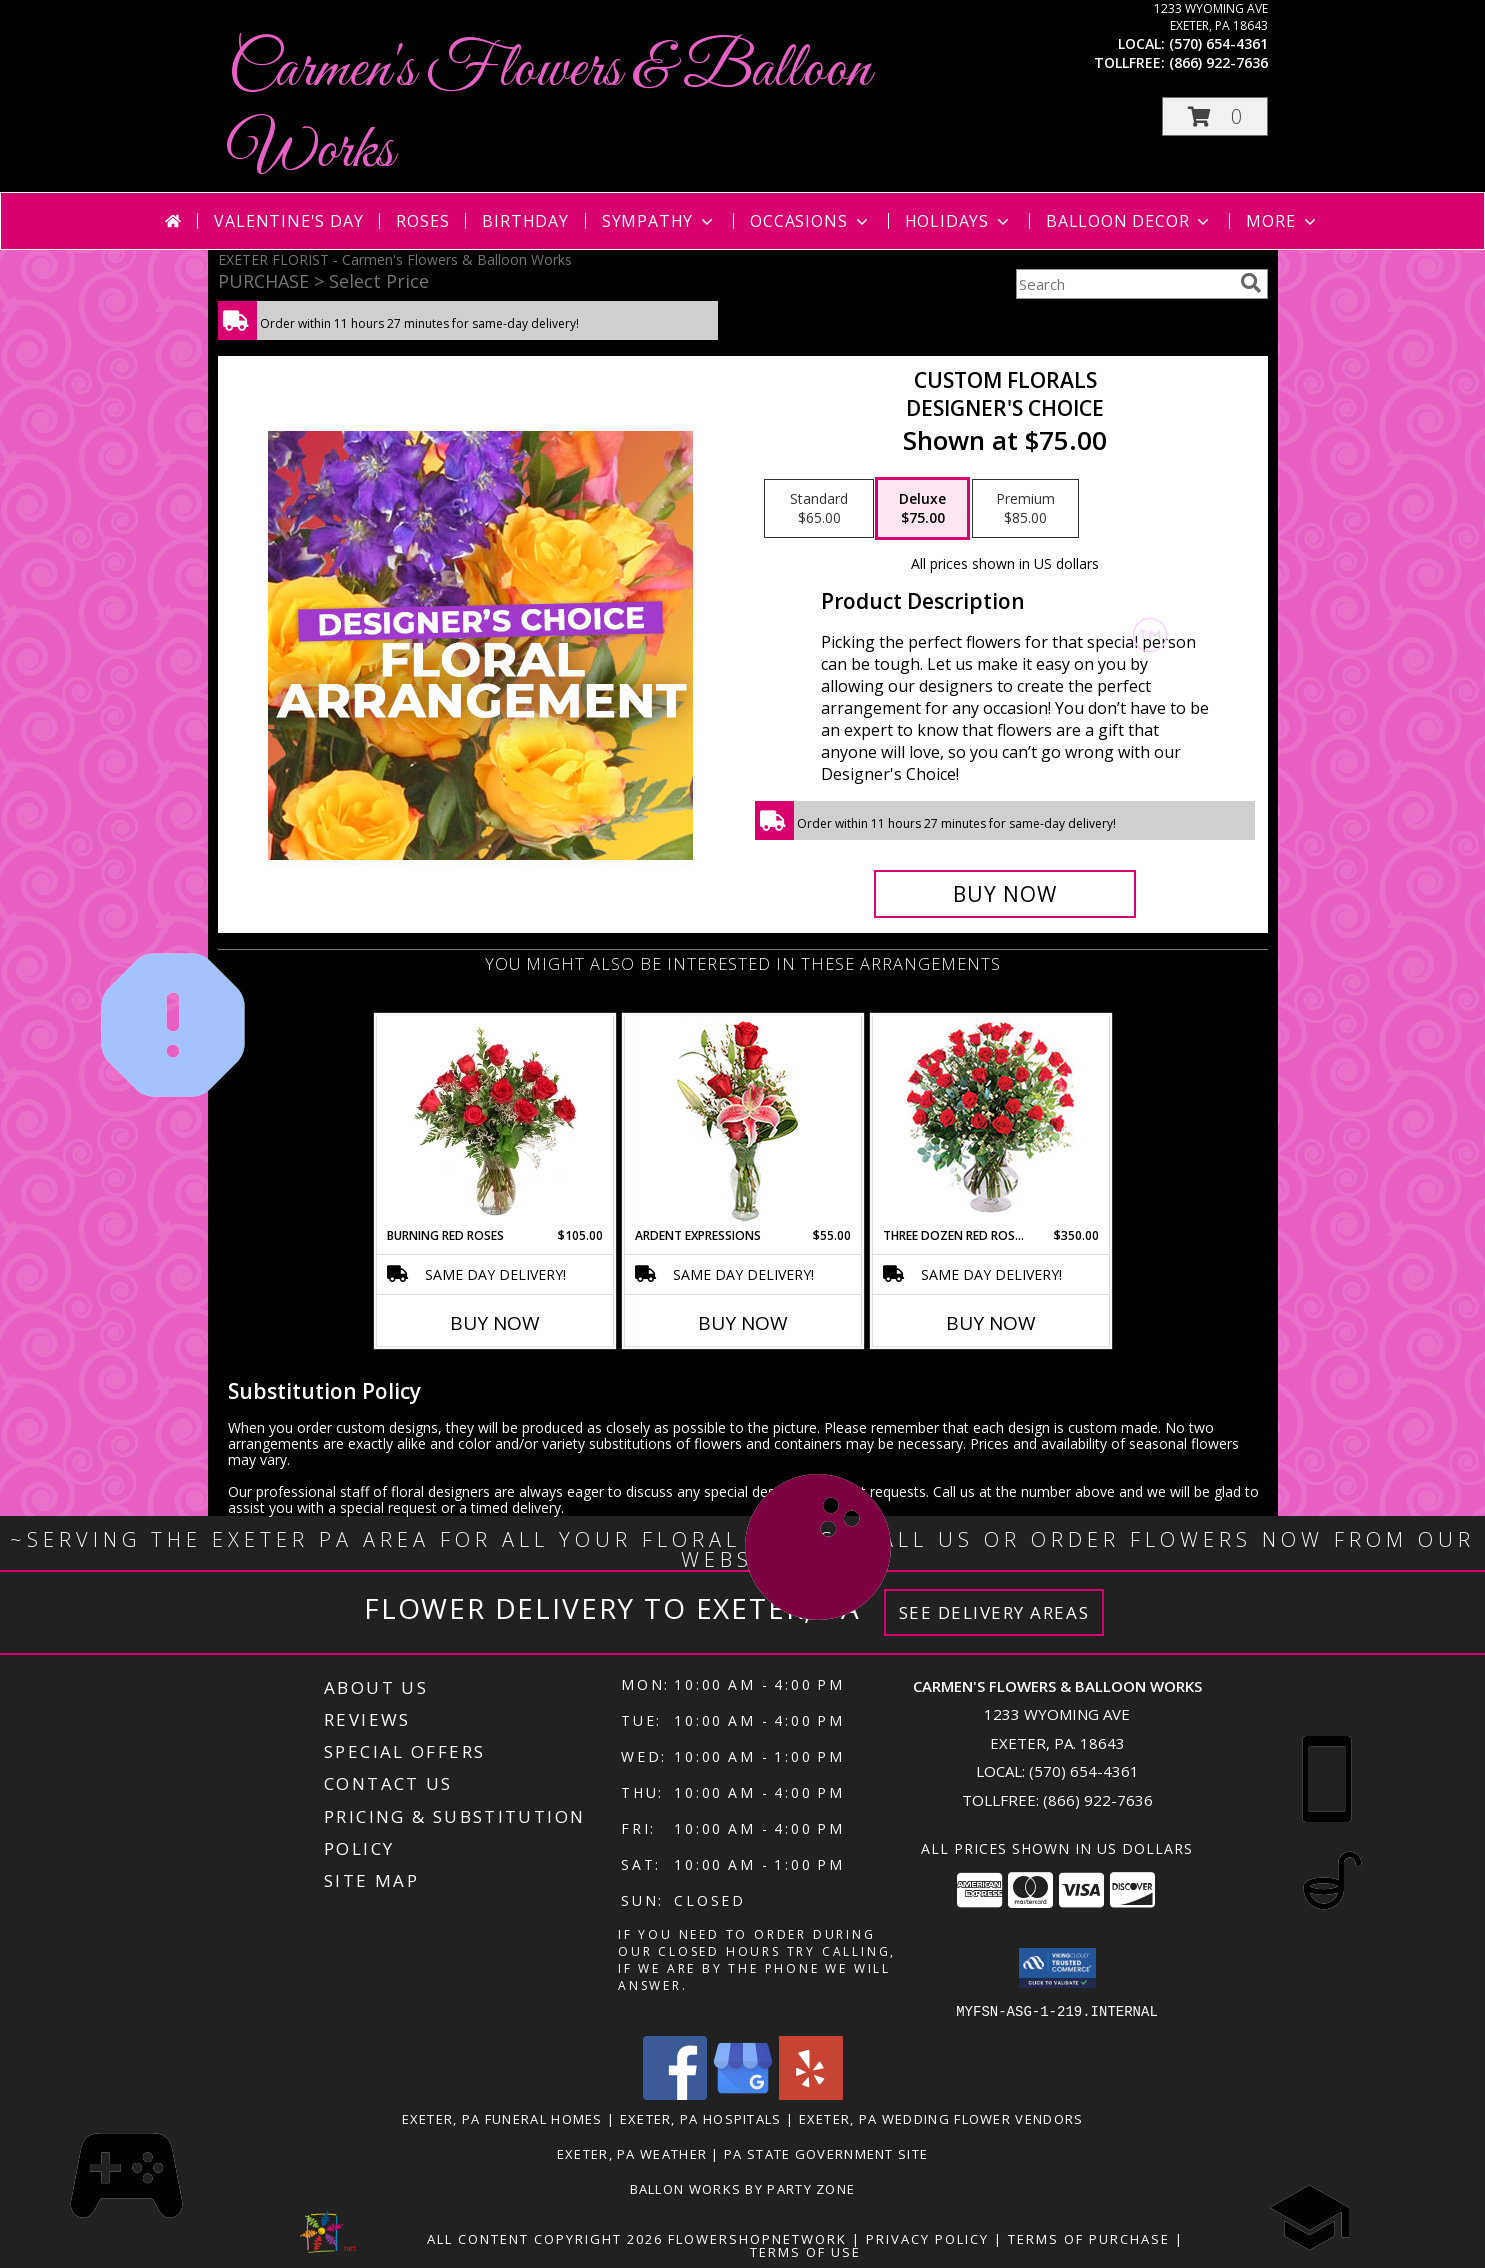 The width and height of the screenshot is (1485, 2268). Describe the element at coordinates (128, 2175) in the screenshot. I see `access gaming features or games library` at that location.